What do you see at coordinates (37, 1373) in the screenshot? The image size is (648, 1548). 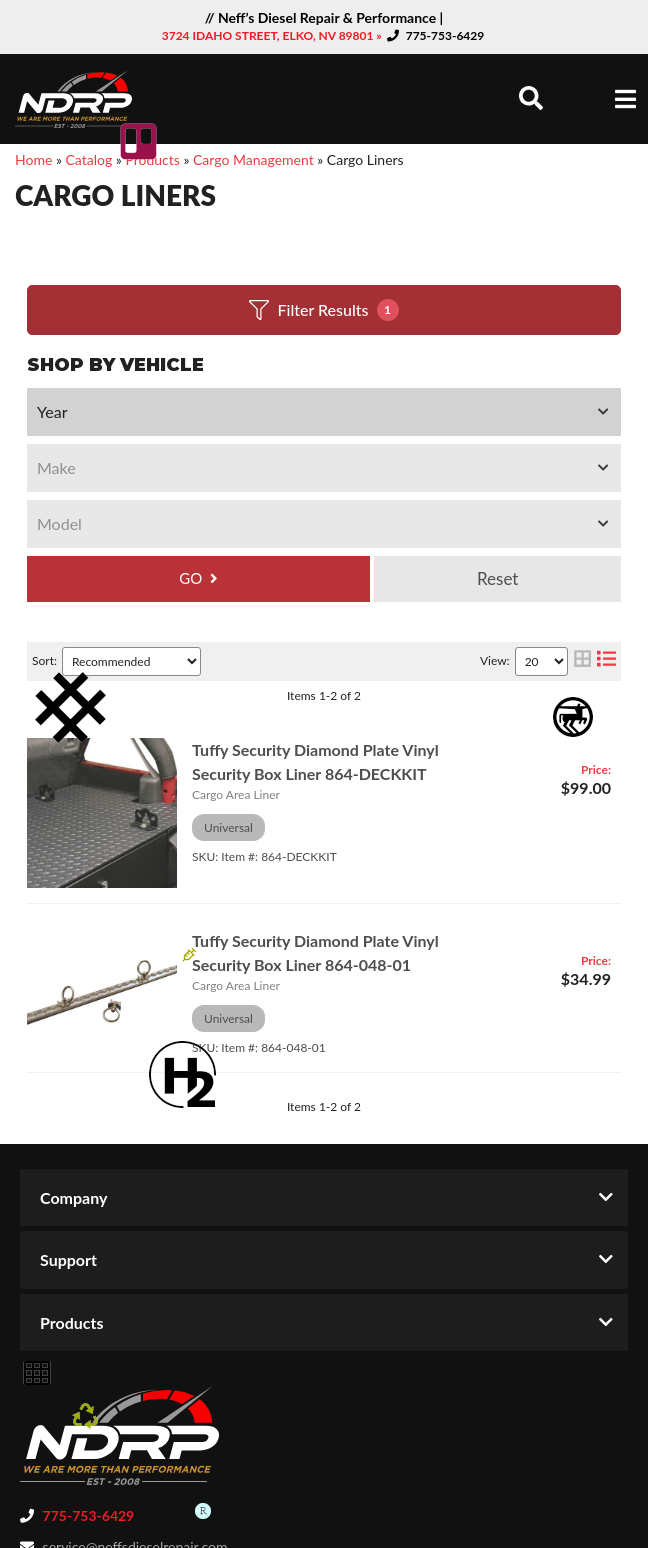 I see `switch to grid view layout` at bounding box center [37, 1373].